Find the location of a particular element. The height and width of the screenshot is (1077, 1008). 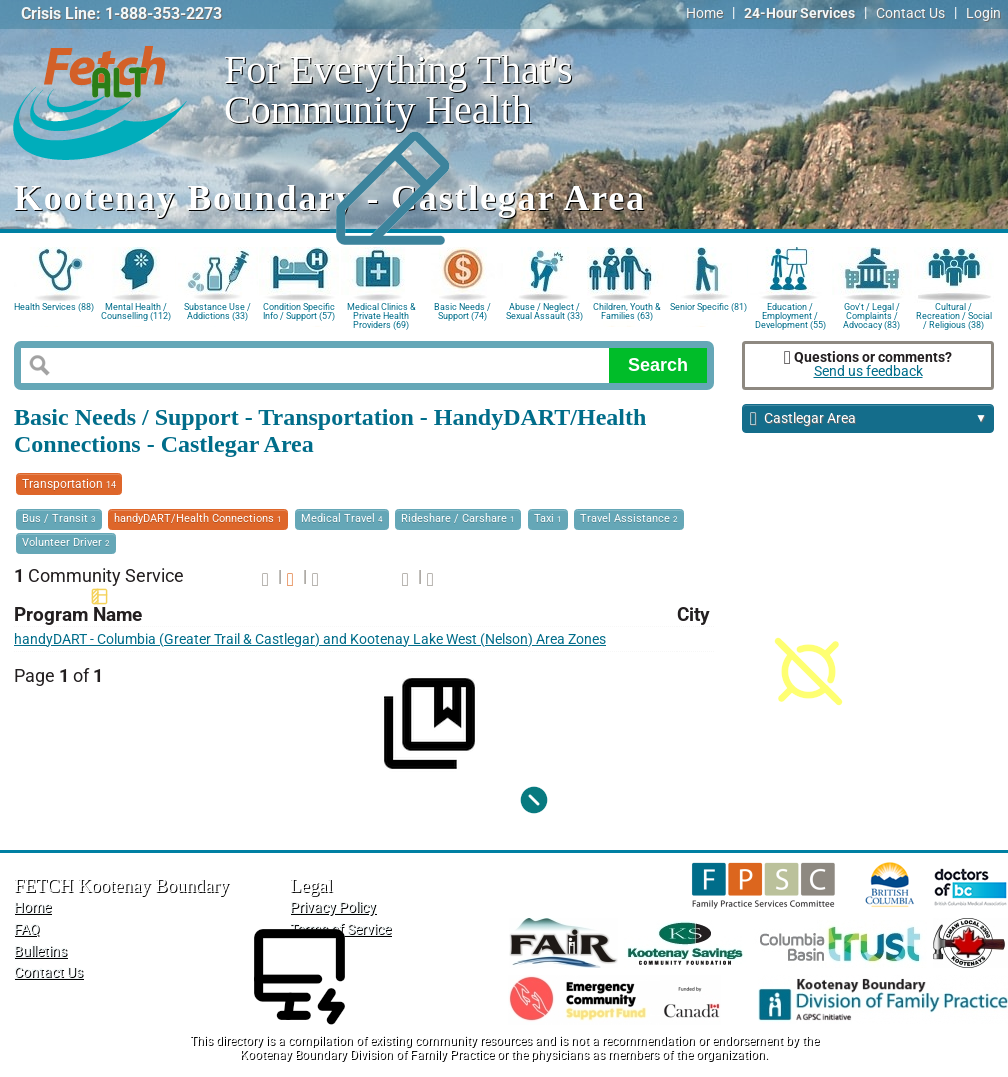

power settings for desktop computer is located at coordinates (299, 974).